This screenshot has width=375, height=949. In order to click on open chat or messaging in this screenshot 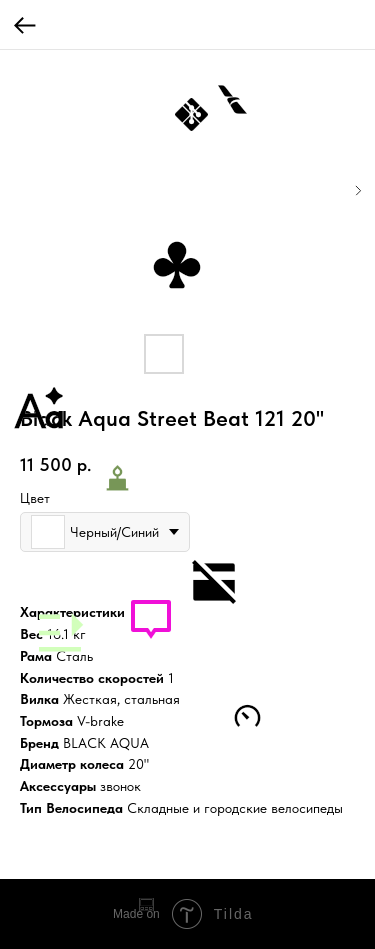, I will do `click(151, 618)`.